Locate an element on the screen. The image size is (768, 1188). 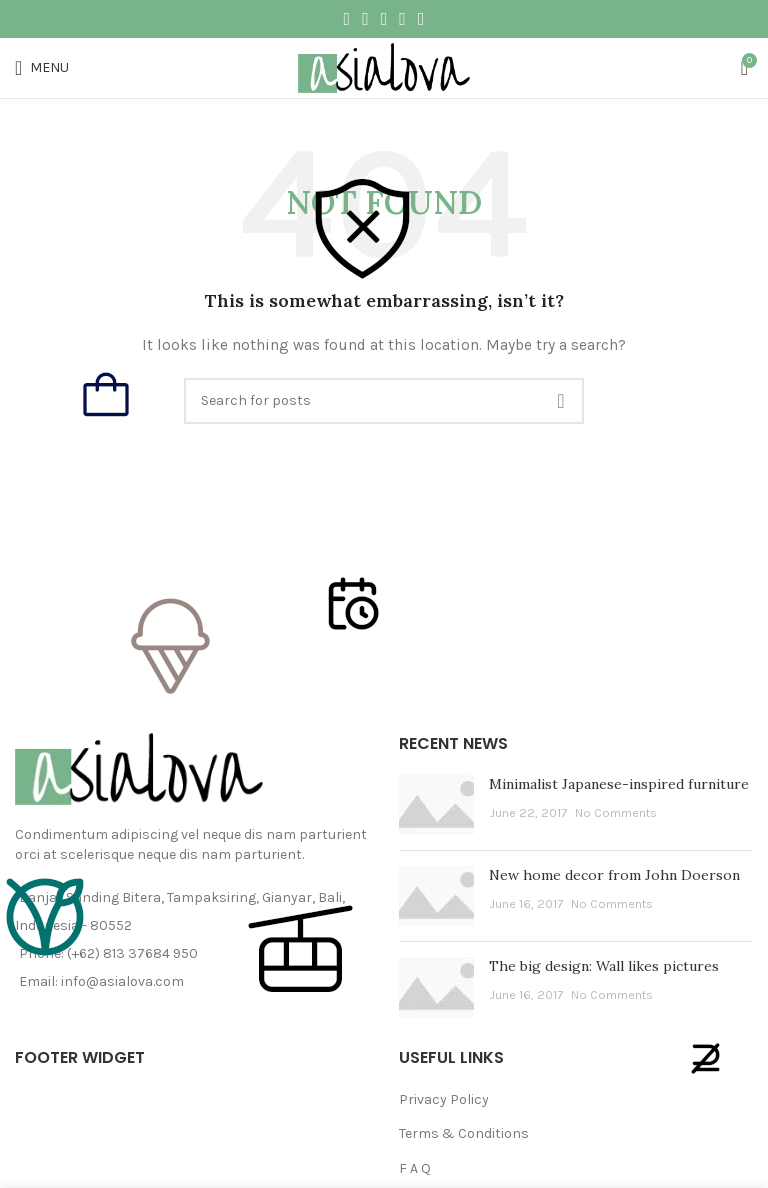
browse desserts or frozen treats category is located at coordinates (170, 644).